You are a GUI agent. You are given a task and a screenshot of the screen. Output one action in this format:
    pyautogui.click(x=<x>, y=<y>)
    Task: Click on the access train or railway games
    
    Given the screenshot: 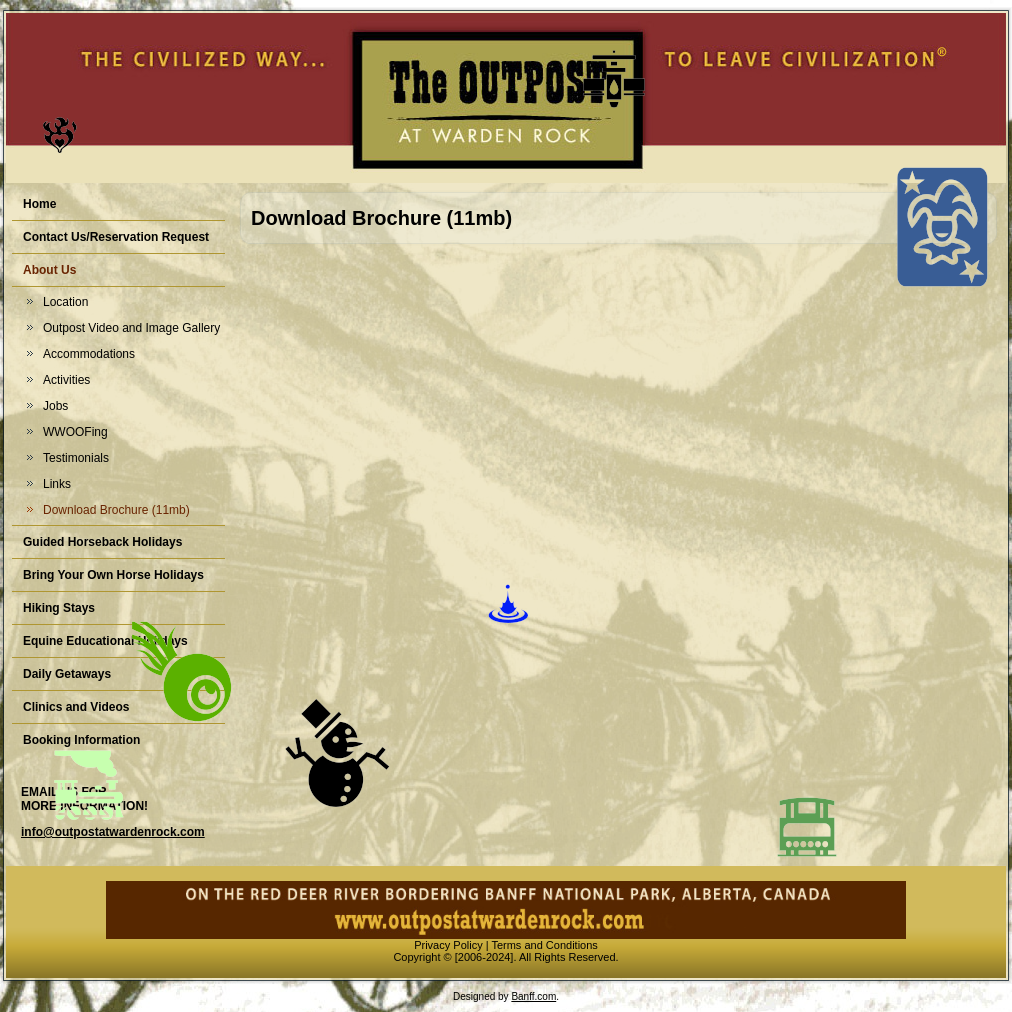 What is the action you would take?
    pyautogui.click(x=89, y=785)
    